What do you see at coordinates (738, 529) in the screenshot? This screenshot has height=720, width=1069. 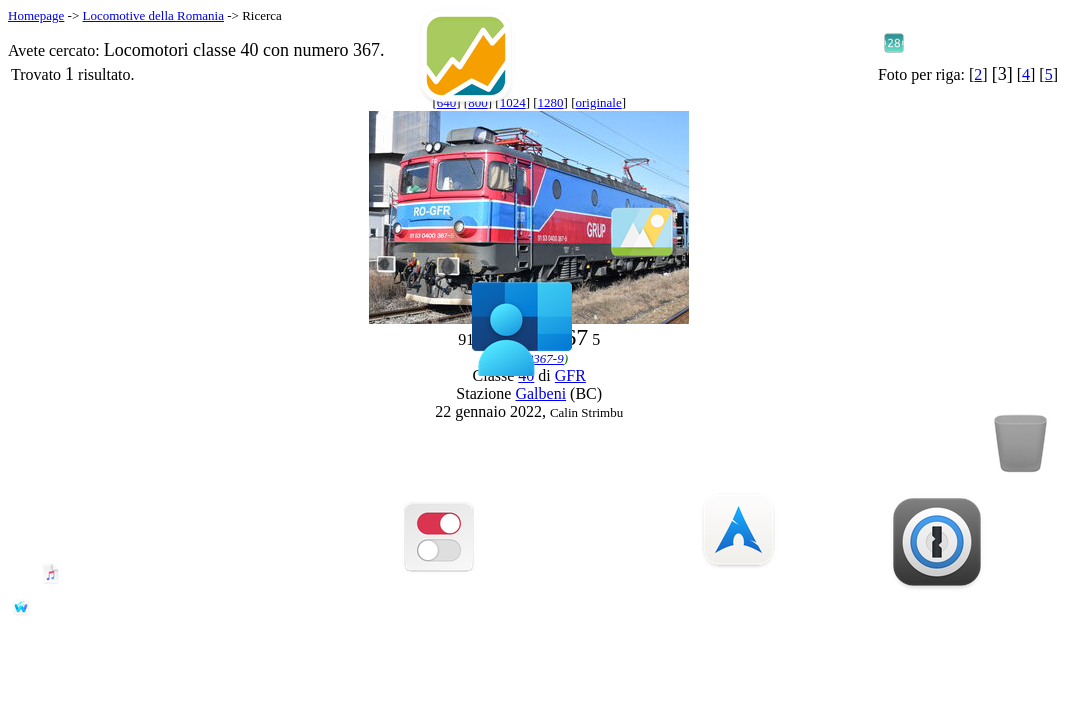 I see `open arch linux application` at bounding box center [738, 529].